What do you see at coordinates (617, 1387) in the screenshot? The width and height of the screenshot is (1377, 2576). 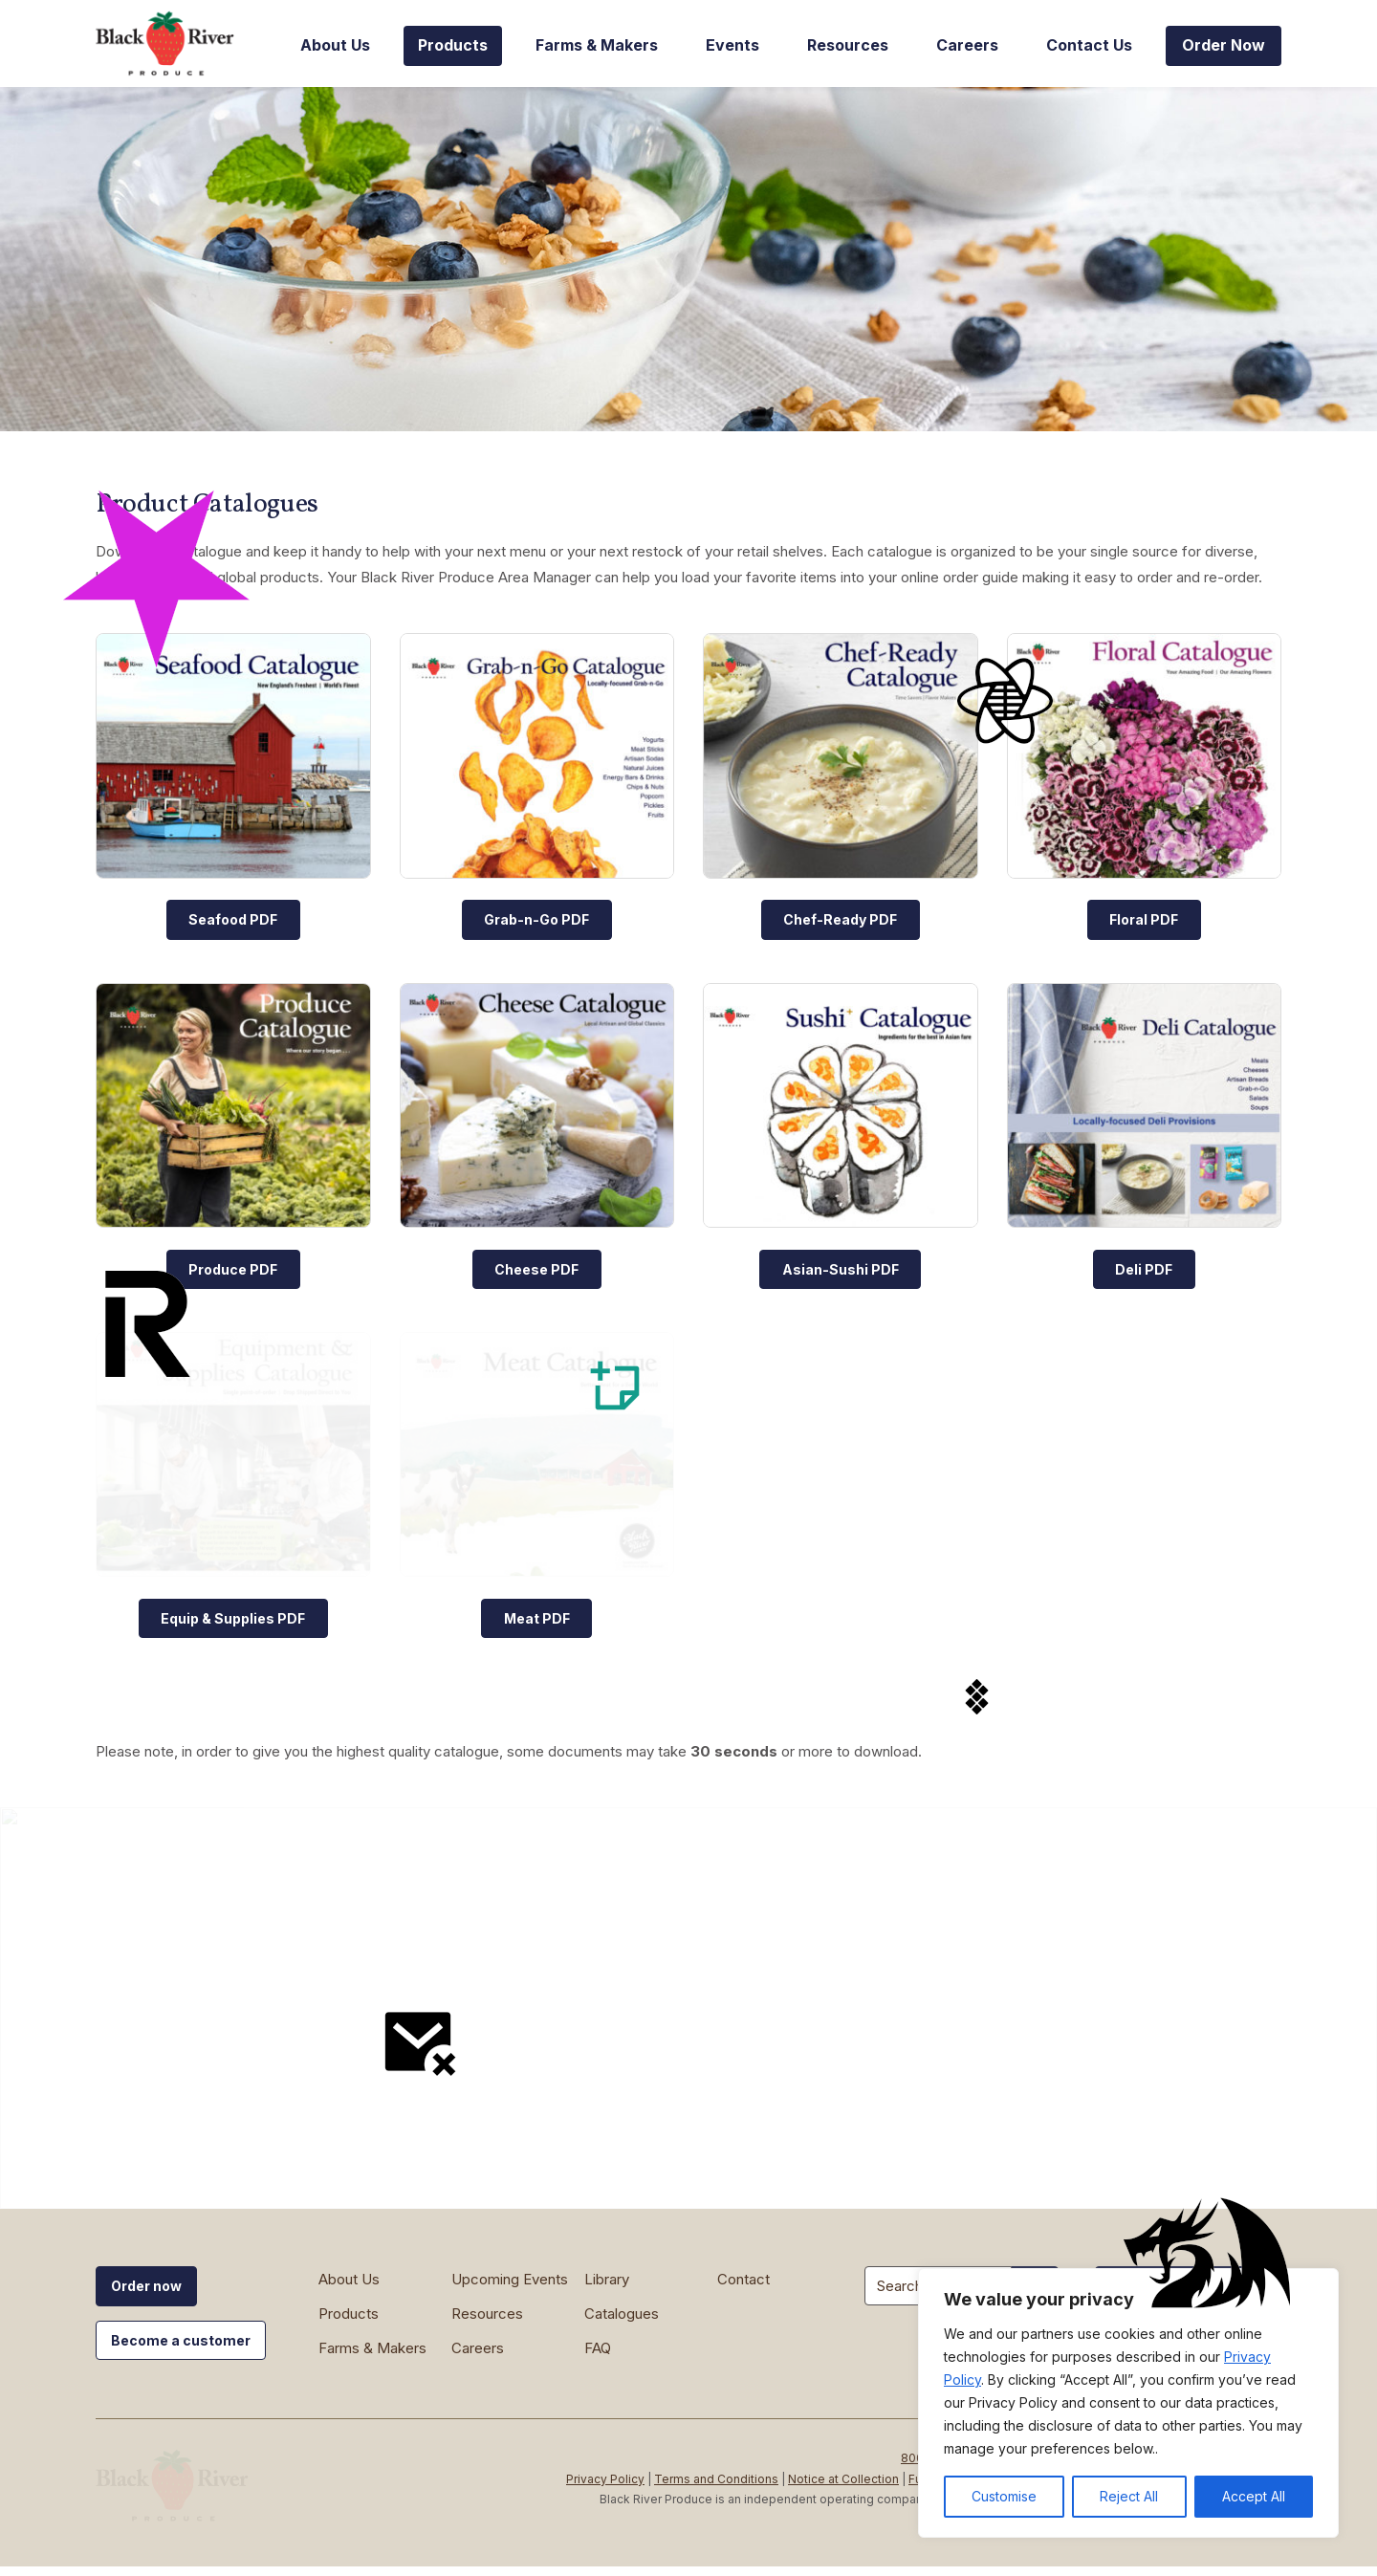 I see `create a new sticky note` at bounding box center [617, 1387].